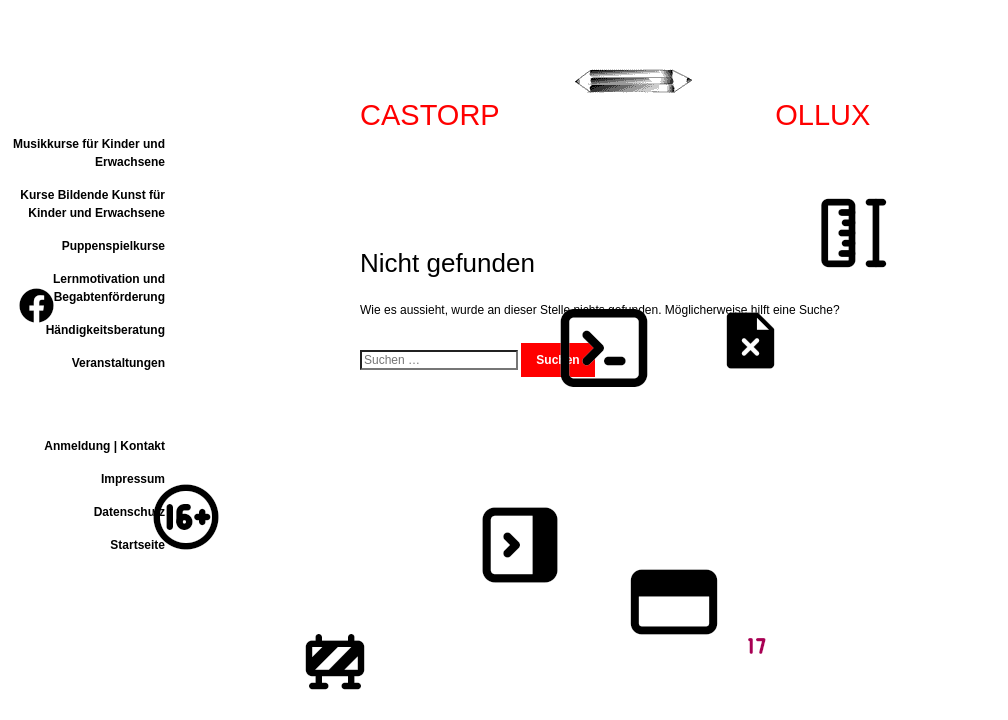  Describe the element at coordinates (604, 348) in the screenshot. I see `open command line terminal` at that location.